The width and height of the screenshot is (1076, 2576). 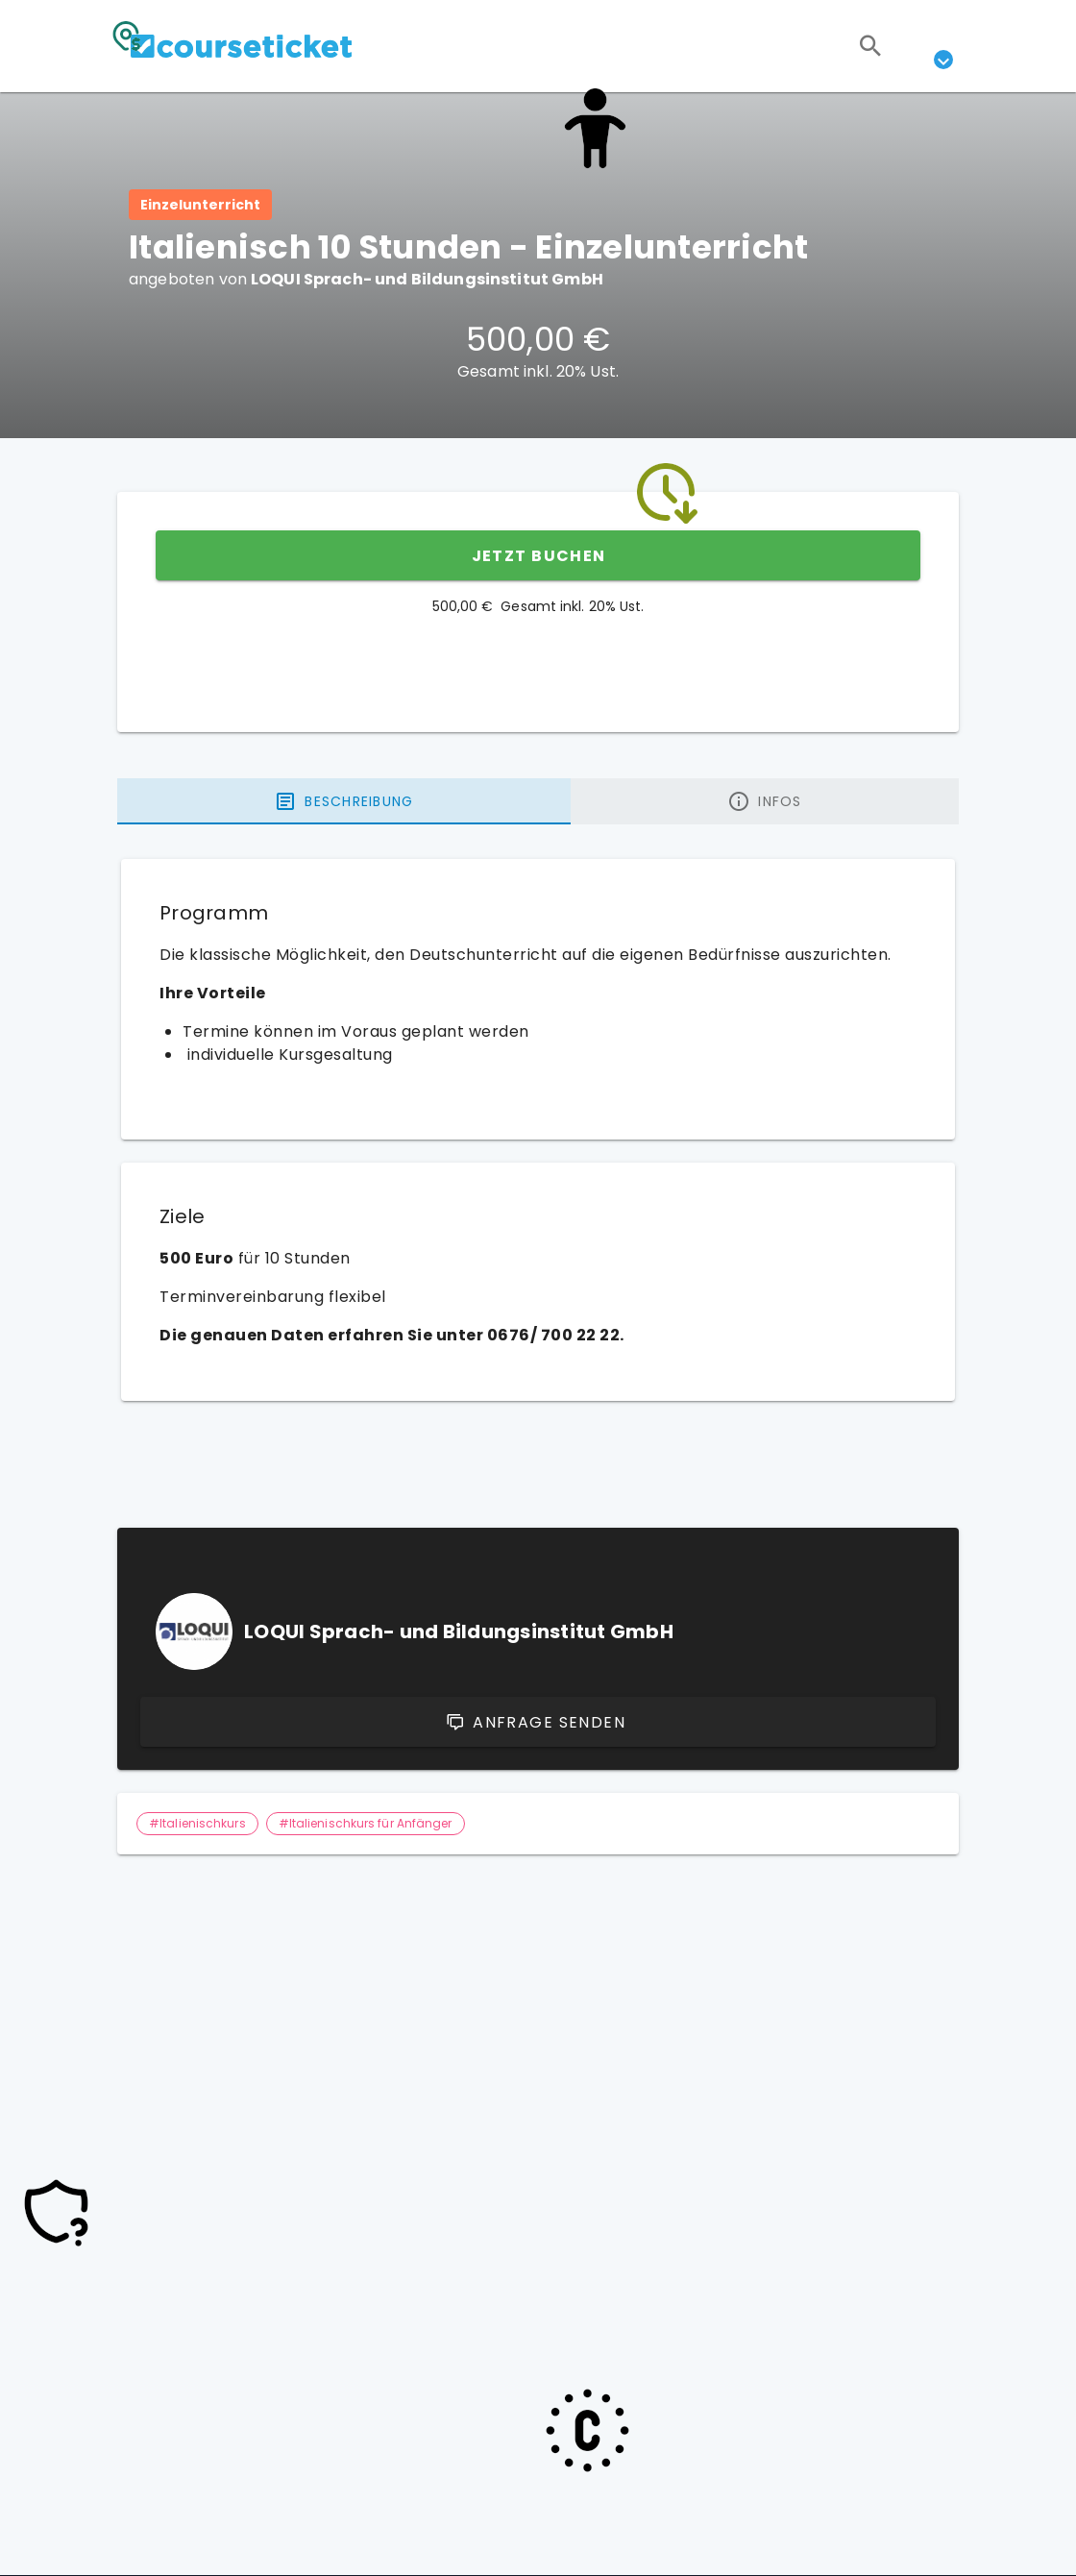 I want to click on indicates copyright or creative commons status, so click(x=587, y=2430).